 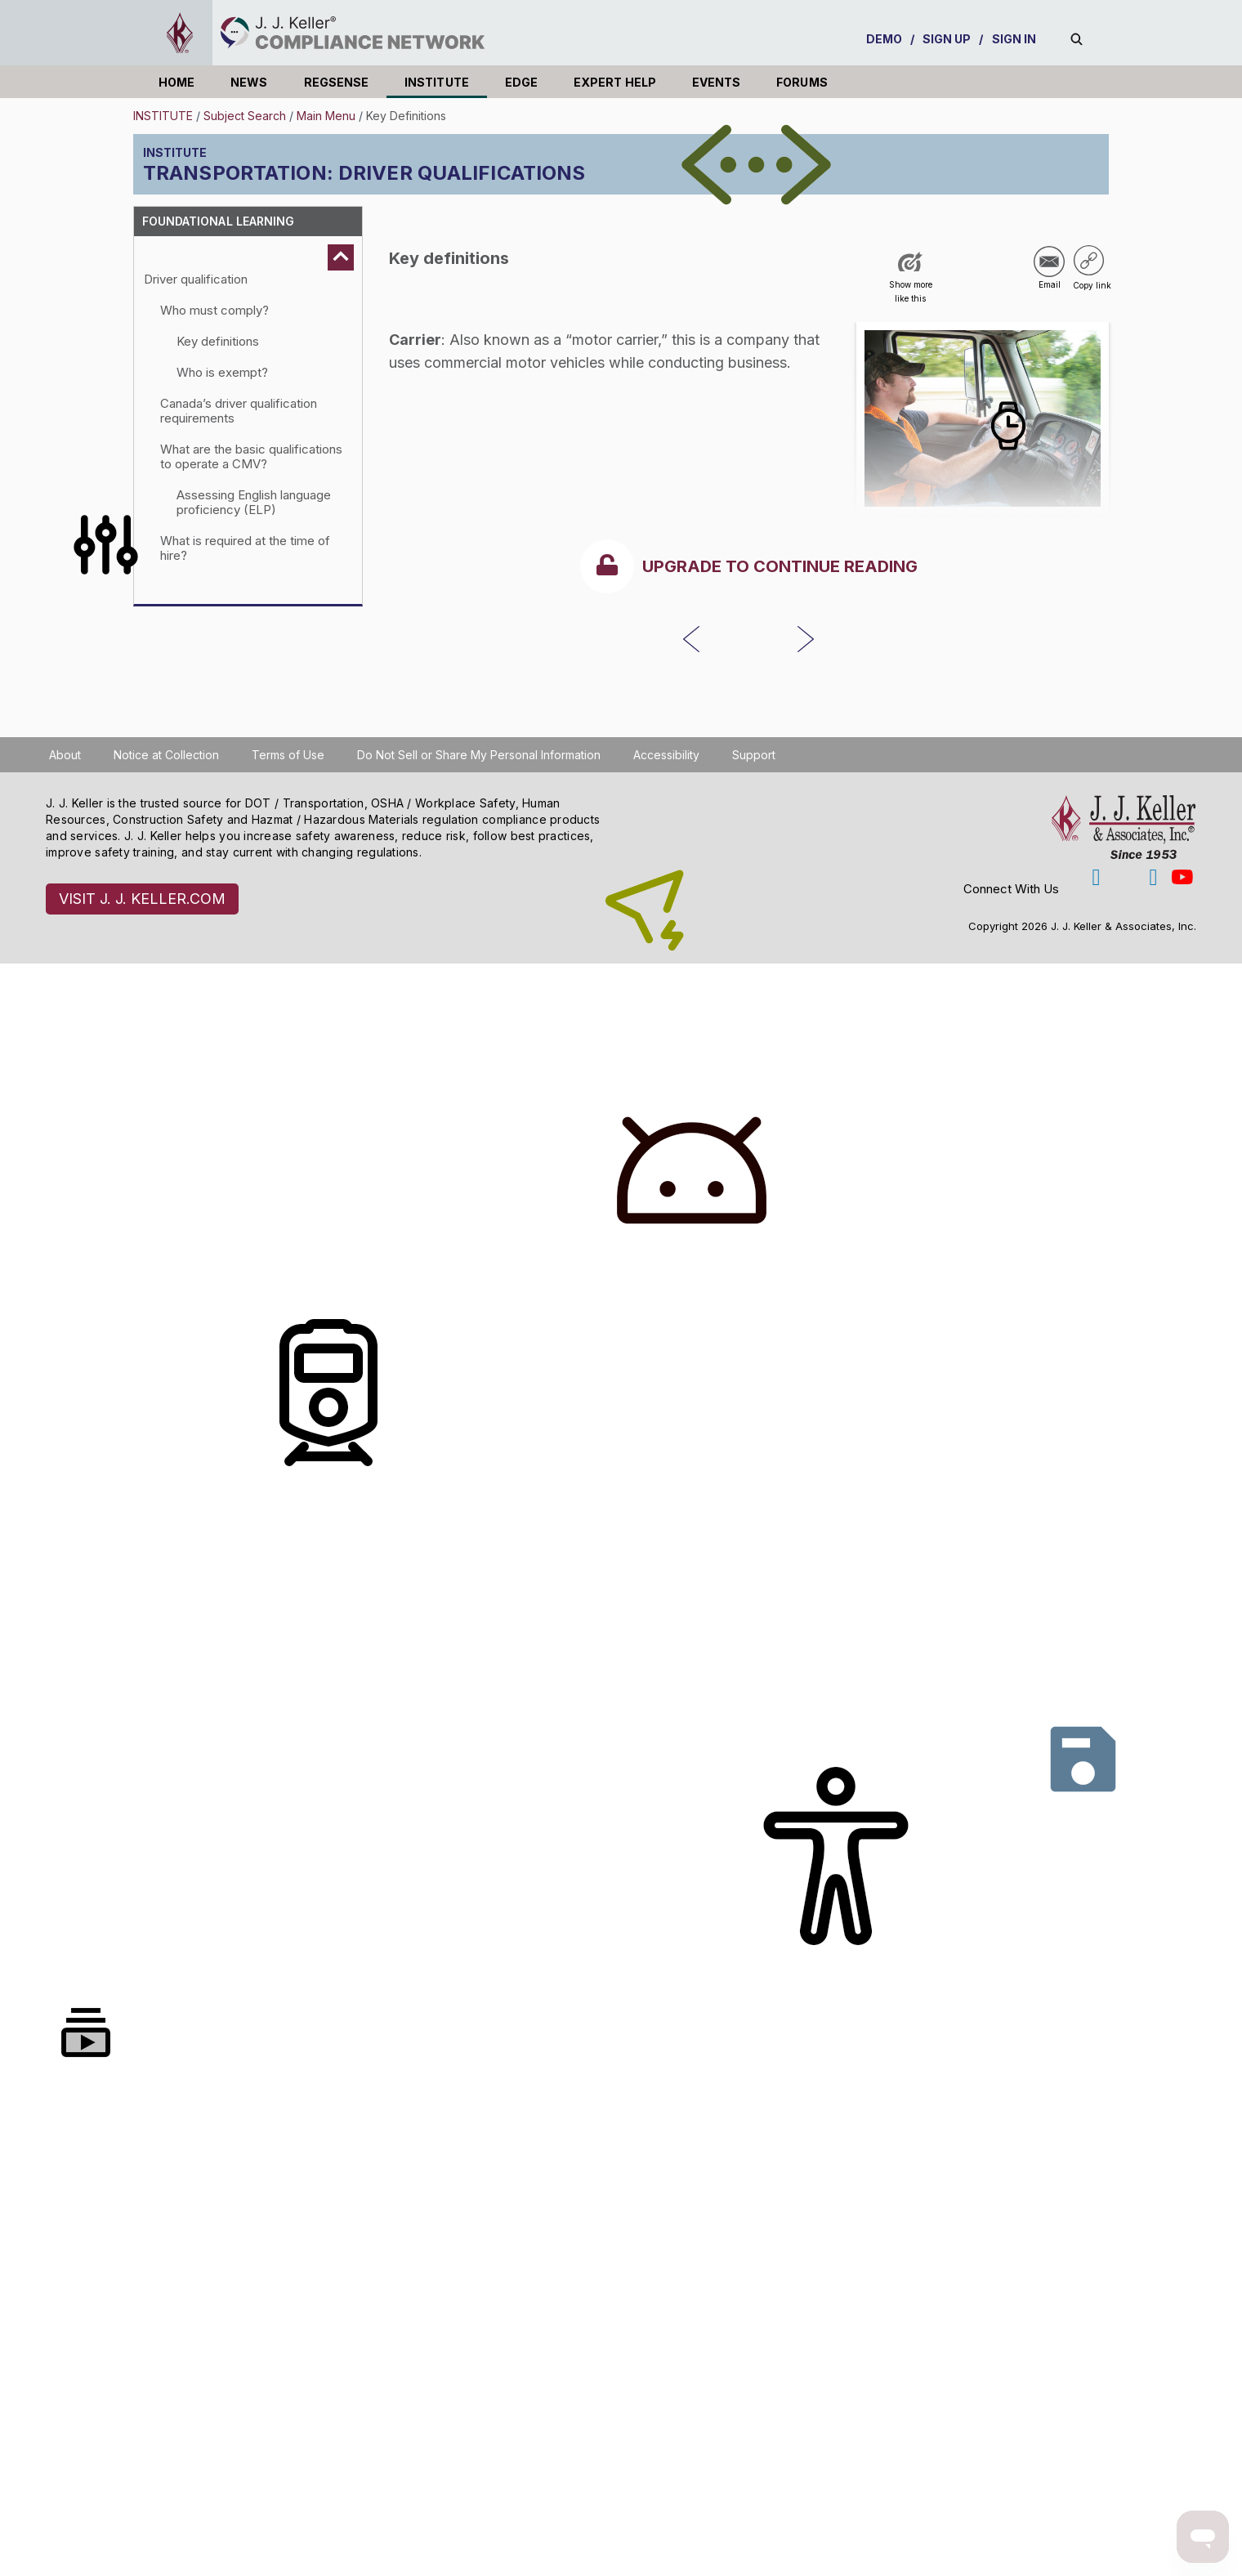 What do you see at coordinates (836, 1856) in the screenshot?
I see `access accessibility settings` at bounding box center [836, 1856].